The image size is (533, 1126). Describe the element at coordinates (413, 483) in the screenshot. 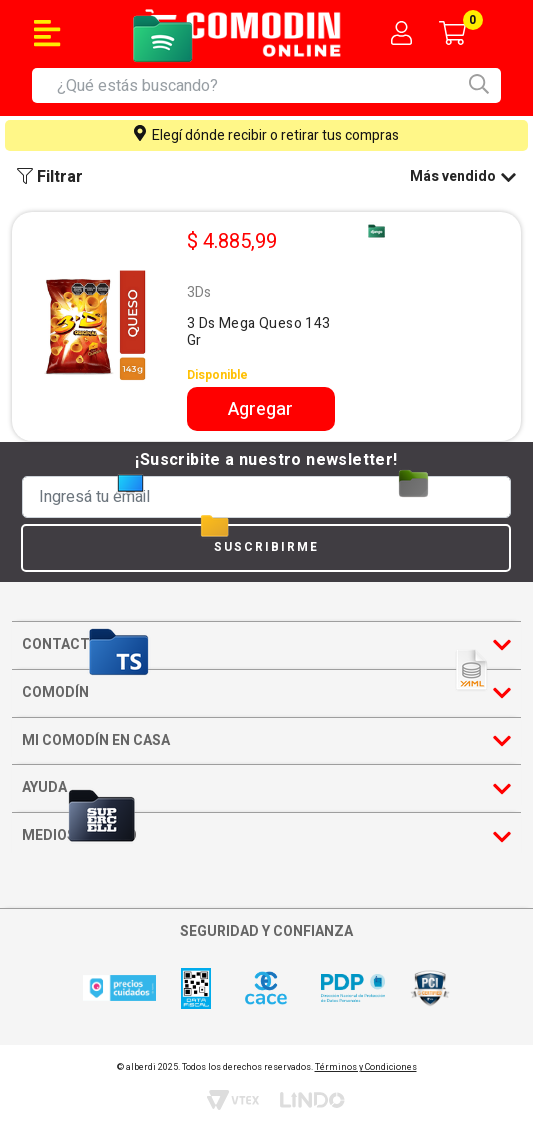

I see `view contents of an open folder` at that location.